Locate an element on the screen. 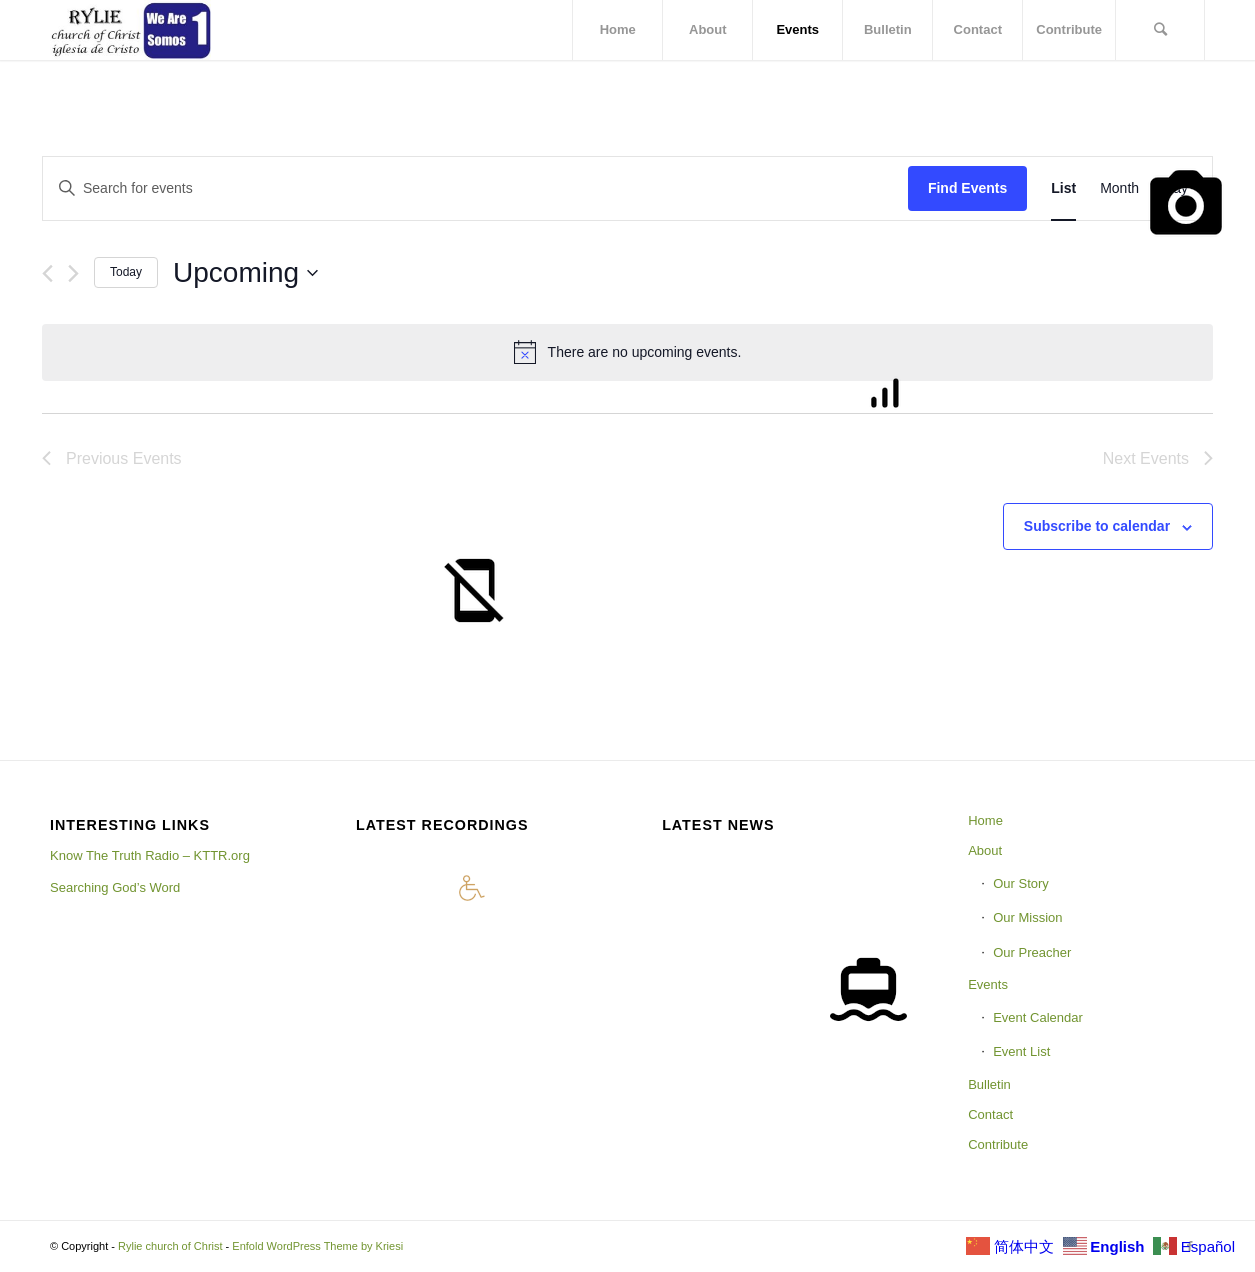  indicates wheelchair accessible facilities is located at coordinates (469, 888).